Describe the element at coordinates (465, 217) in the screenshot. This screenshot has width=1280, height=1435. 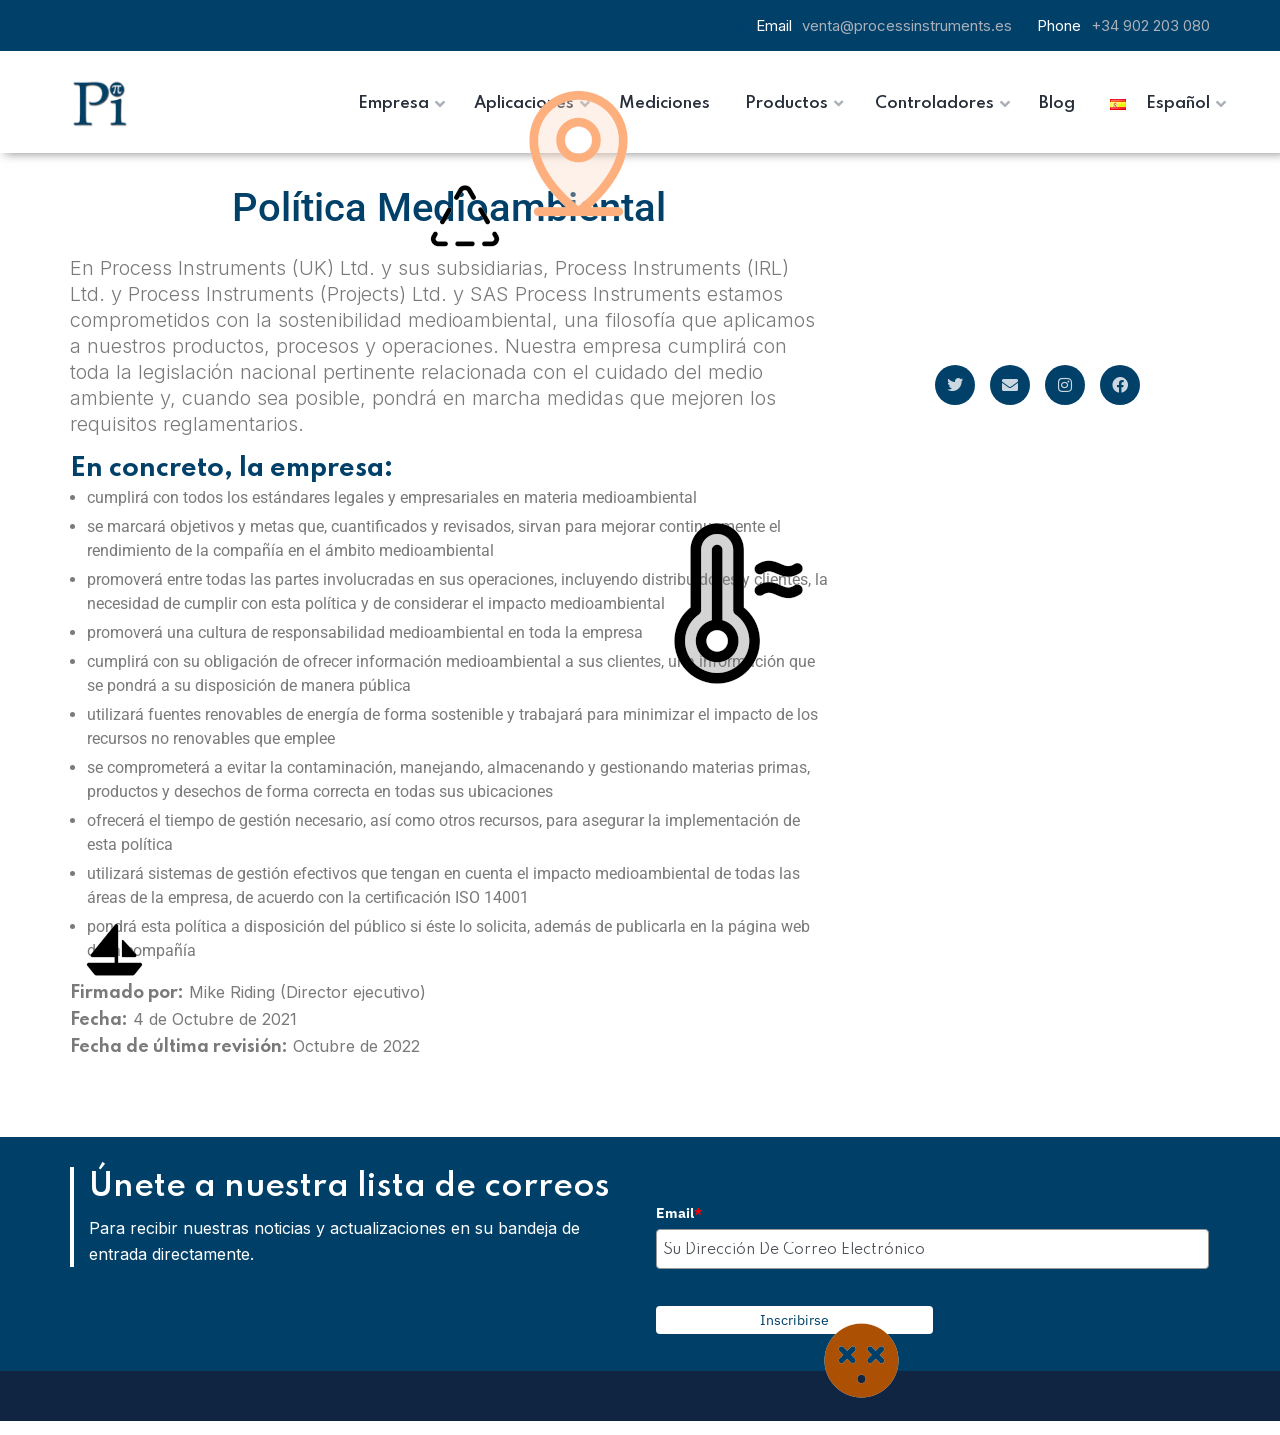
I see `indicates a draft or incomplete state` at that location.